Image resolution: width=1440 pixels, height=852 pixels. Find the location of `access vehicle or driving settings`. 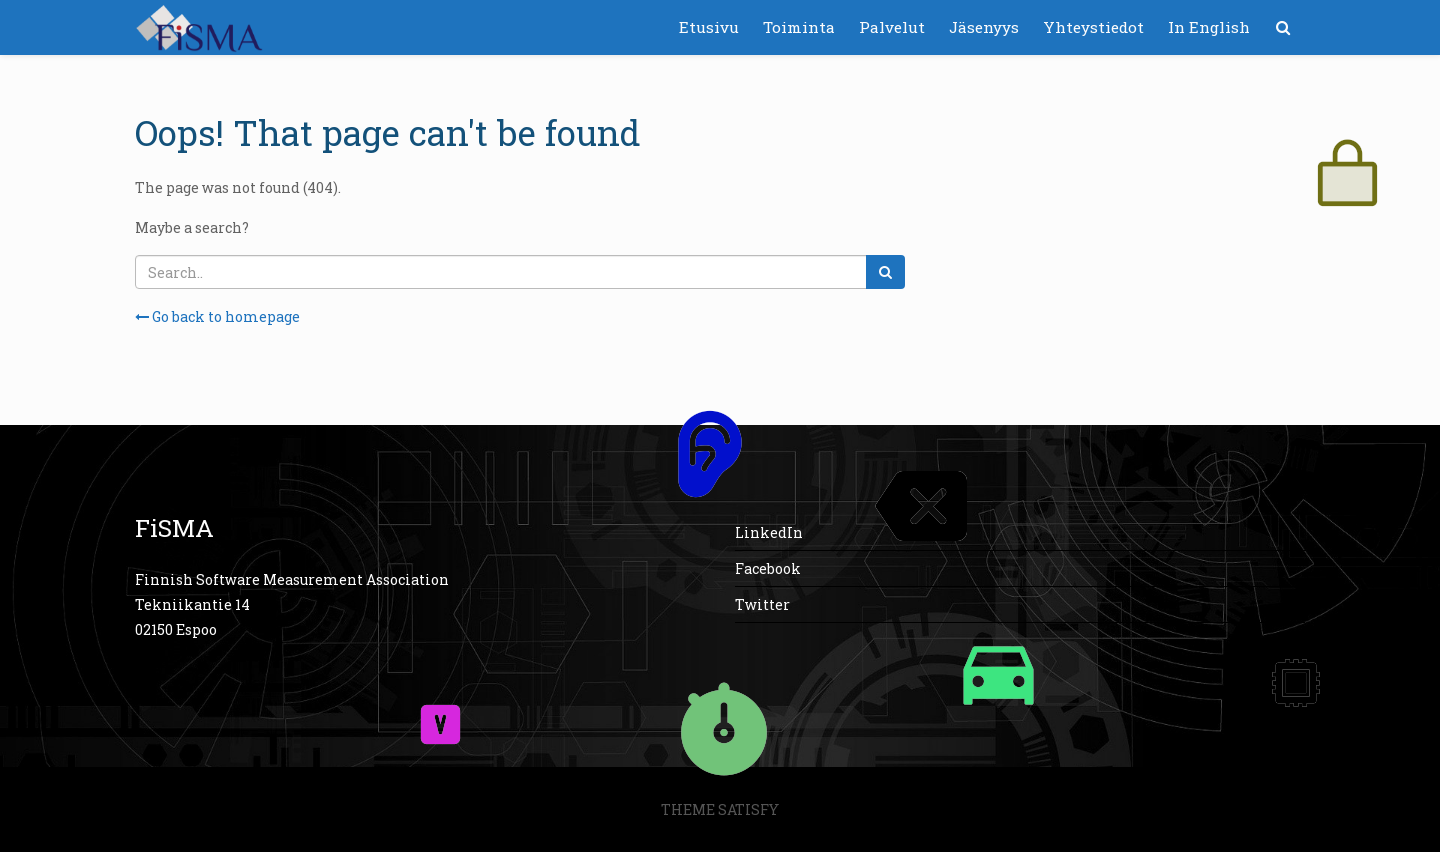

access vehicle or driving settings is located at coordinates (998, 675).